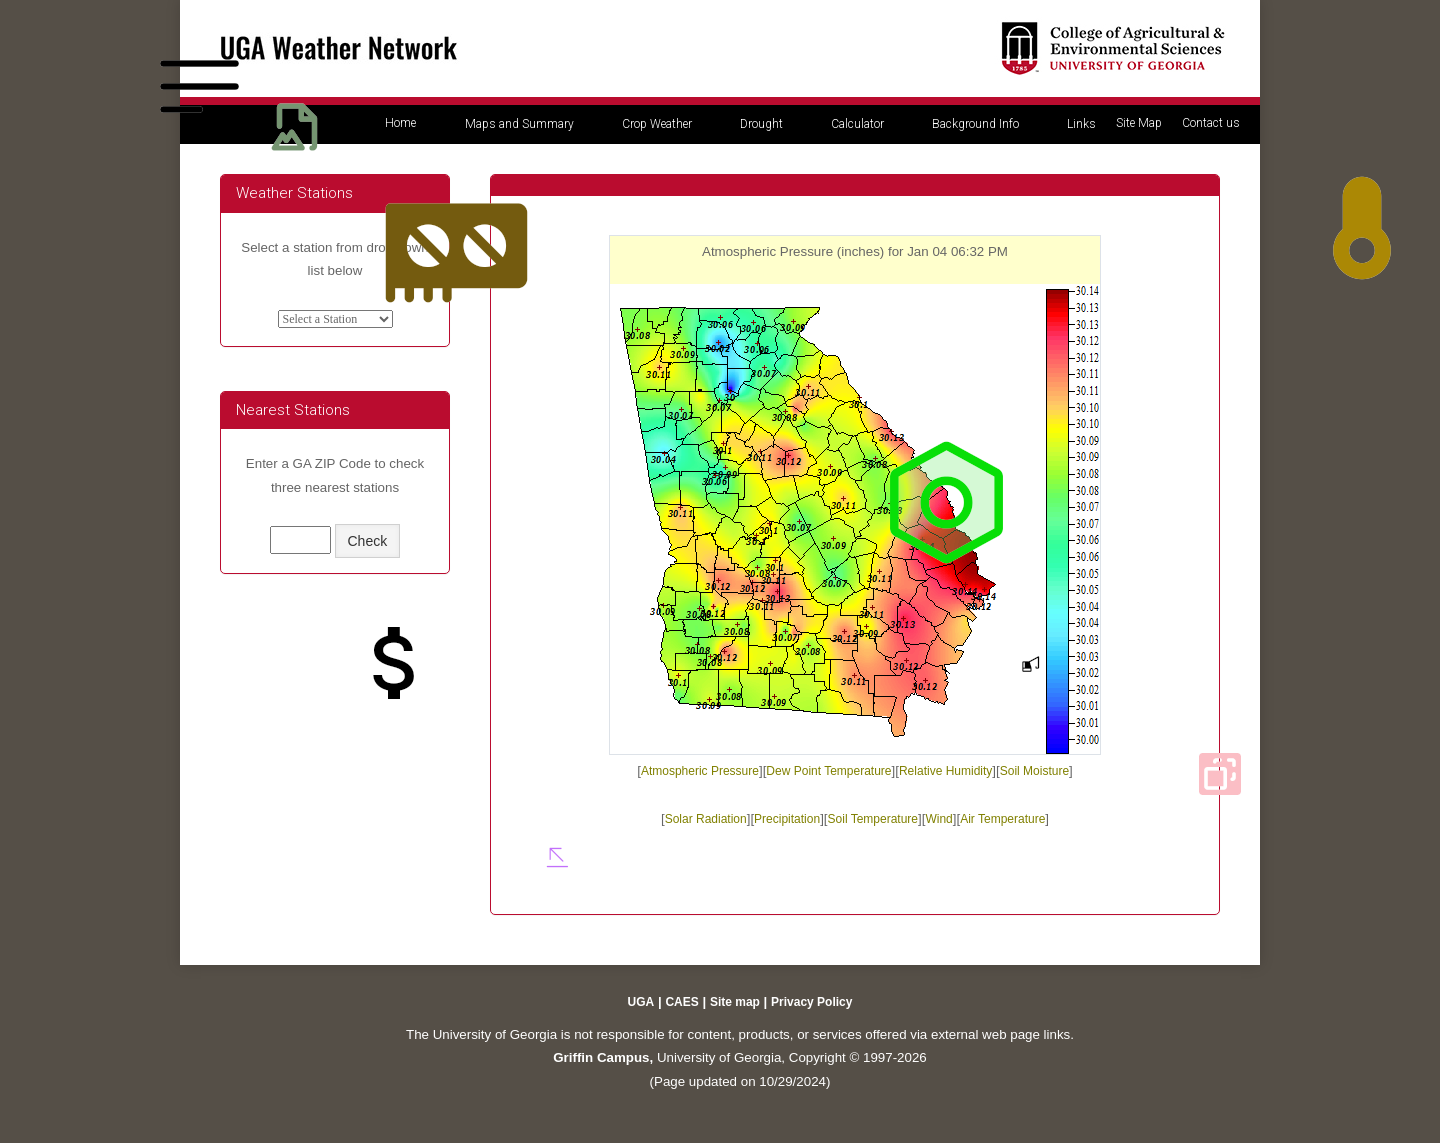 Image resolution: width=1440 pixels, height=1143 pixels. I want to click on indicates lowest temperature or cold setting, so click(1362, 228).